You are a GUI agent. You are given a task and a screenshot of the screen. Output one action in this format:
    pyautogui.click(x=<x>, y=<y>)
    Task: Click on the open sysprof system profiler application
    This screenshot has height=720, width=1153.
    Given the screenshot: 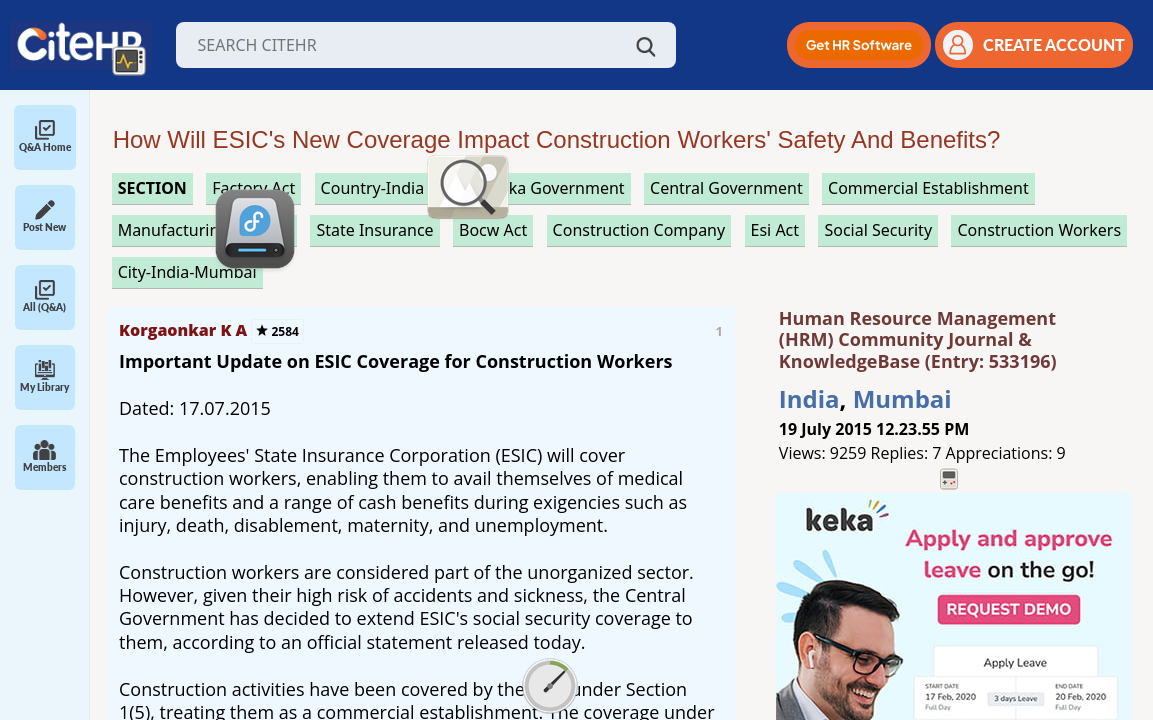 What is the action you would take?
    pyautogui.click(x=550, y=686)
    